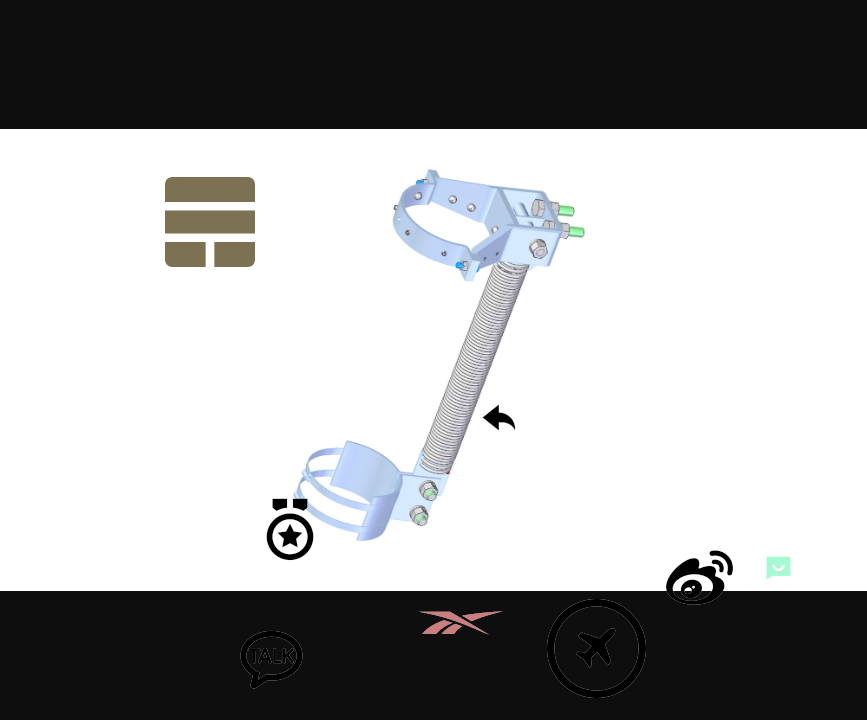 Image resolution: width=867 pixels, height=720 pixels. I want to click on cockpit server management application logo, so click(596, 648).